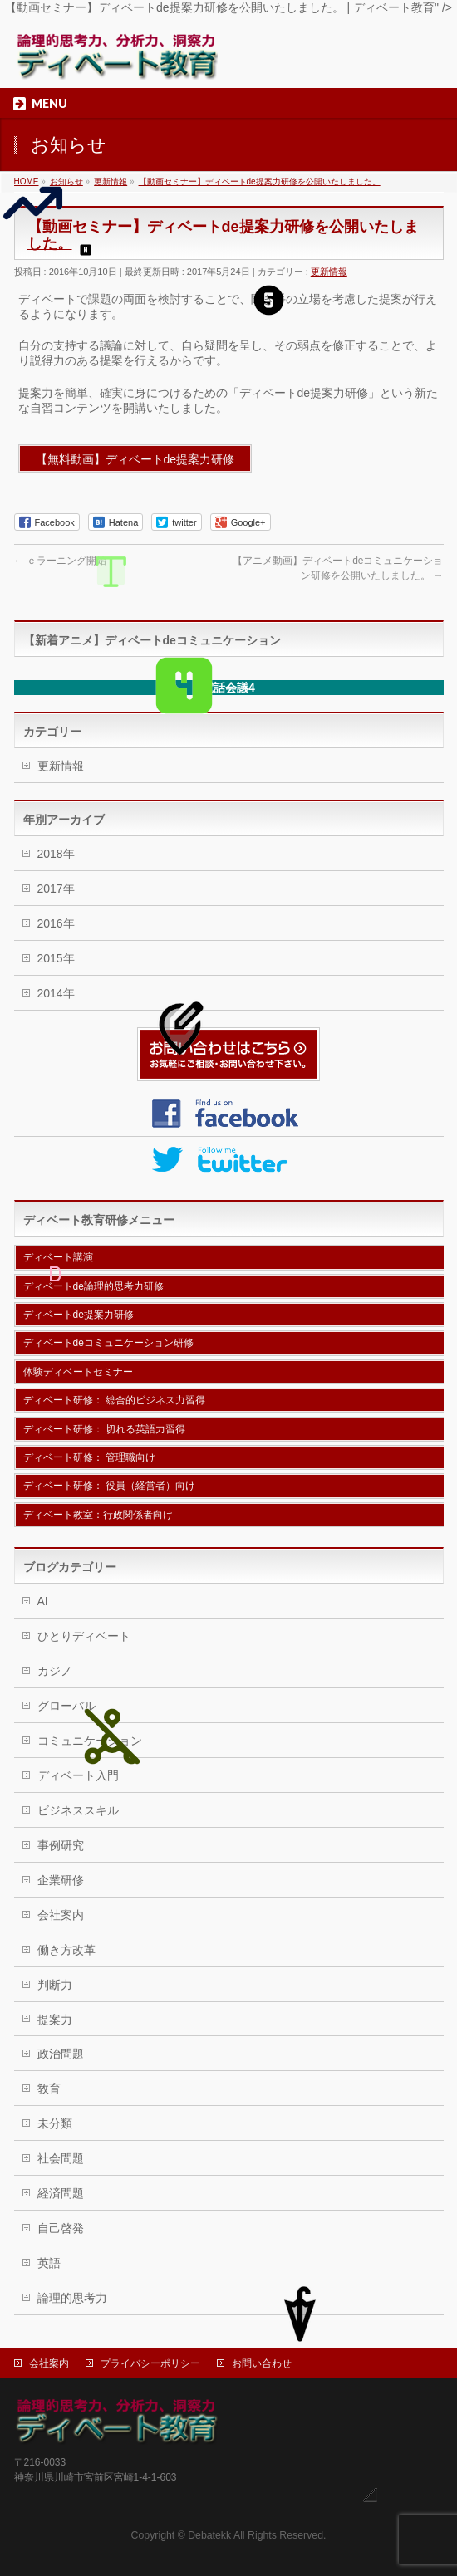  What do you see at coordinates (371, 2495) in the screenshot?
I see `indicates no cellular signal available` at bounding box center [371, 2495].